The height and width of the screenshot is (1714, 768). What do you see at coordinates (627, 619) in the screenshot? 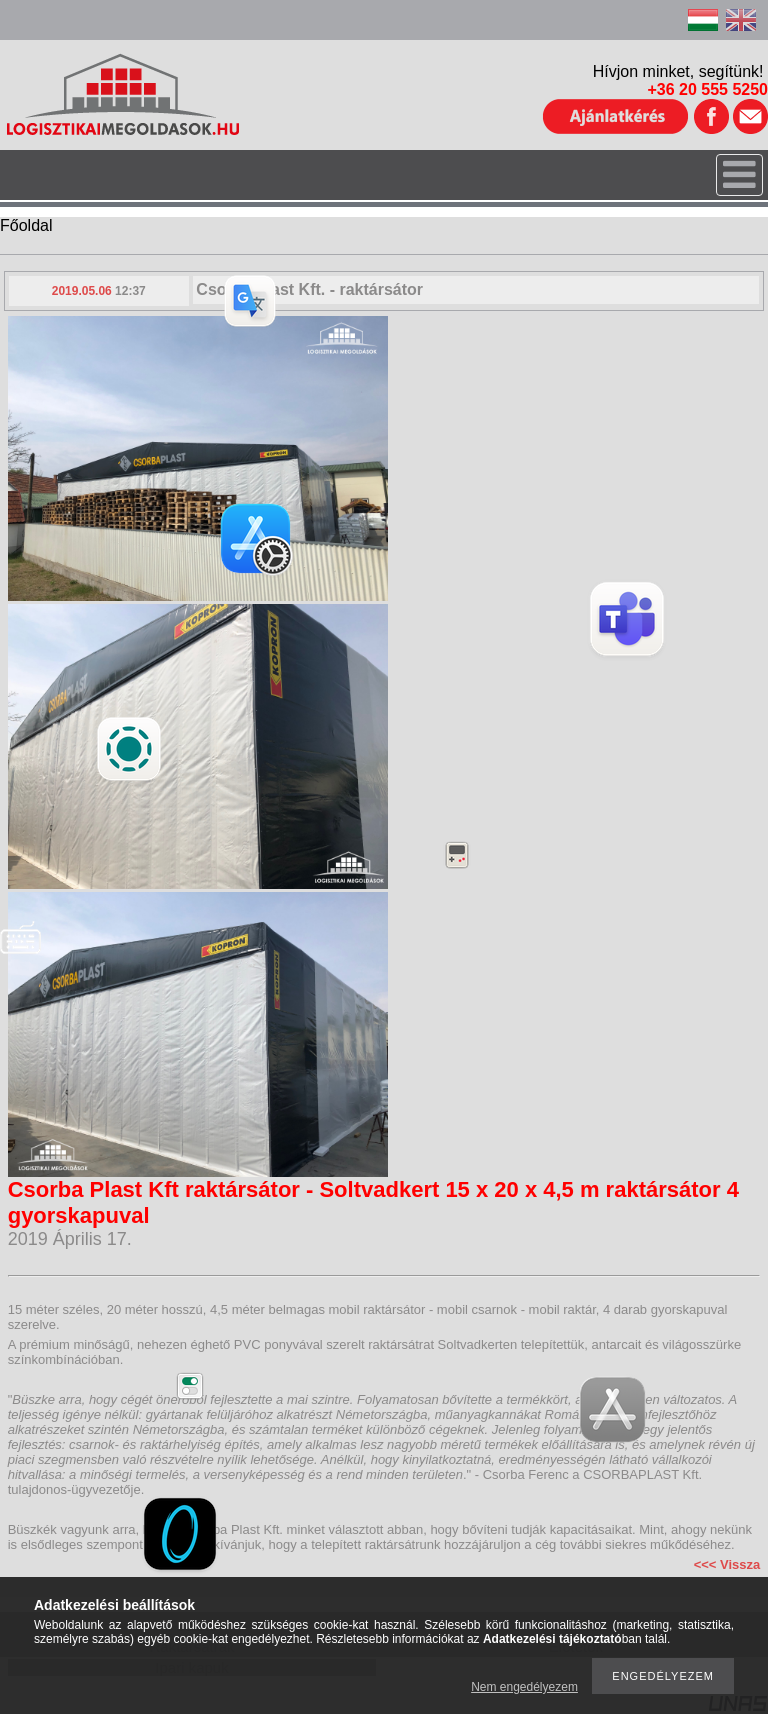
I see `open microsoft teams for linux` at bounding box center [627, 619].